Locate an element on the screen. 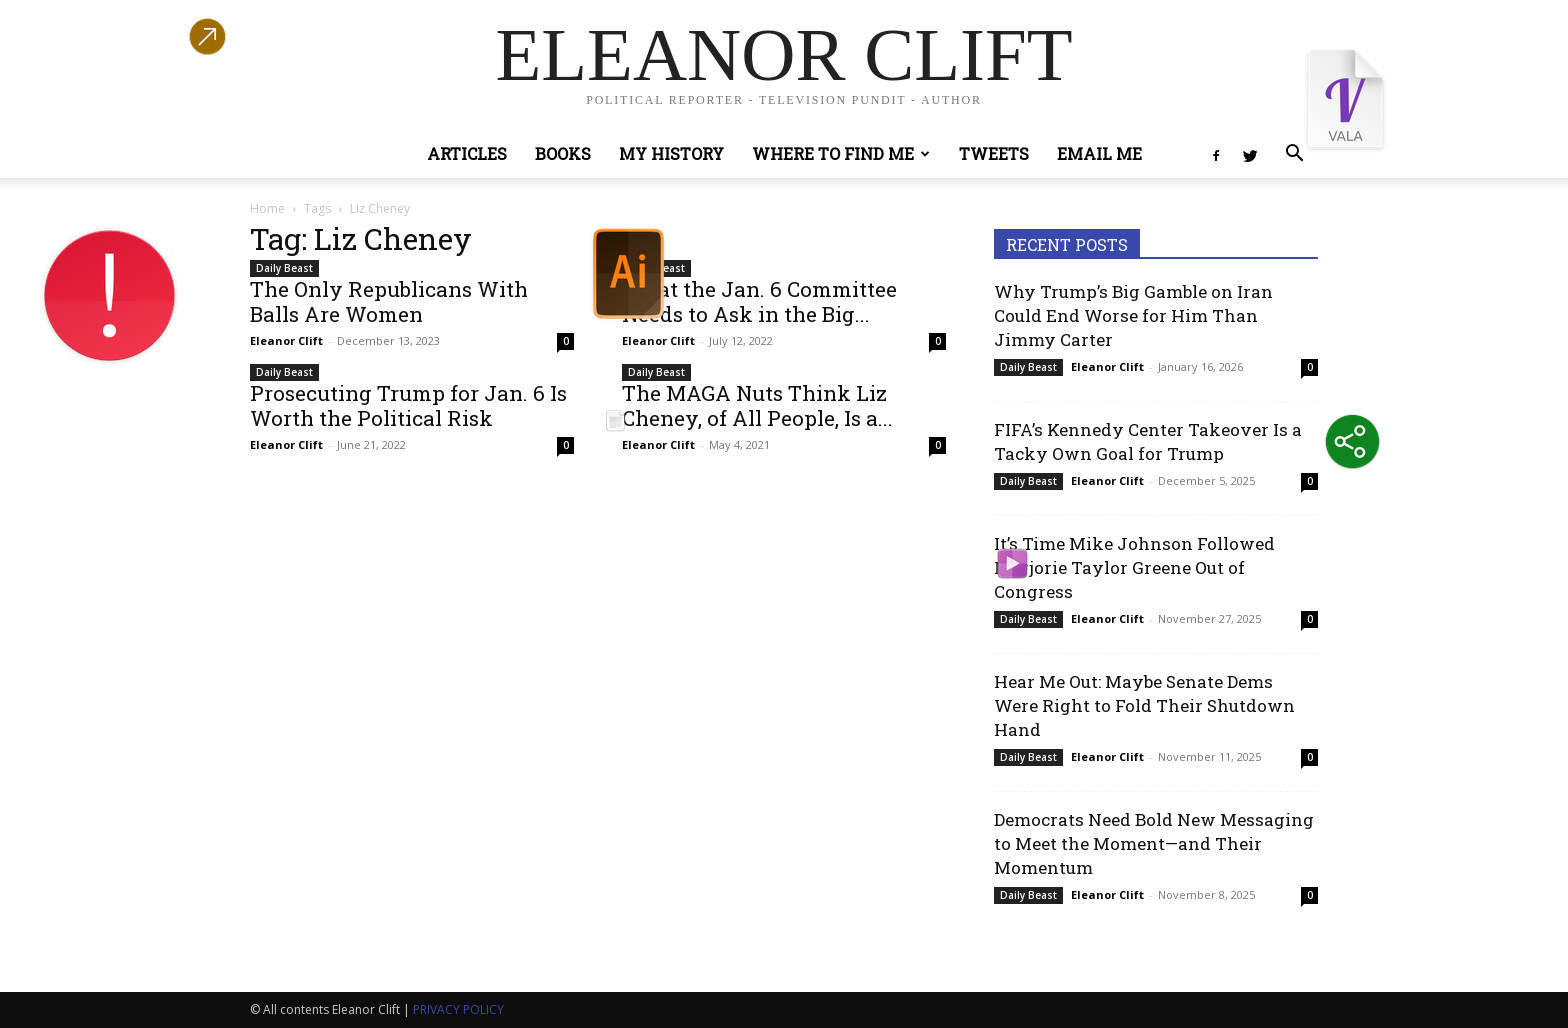 The height and width of the screenshot is (1028, 1568). indicates a symbolic link or shortcut to another file is located at coordinates (207, 36).